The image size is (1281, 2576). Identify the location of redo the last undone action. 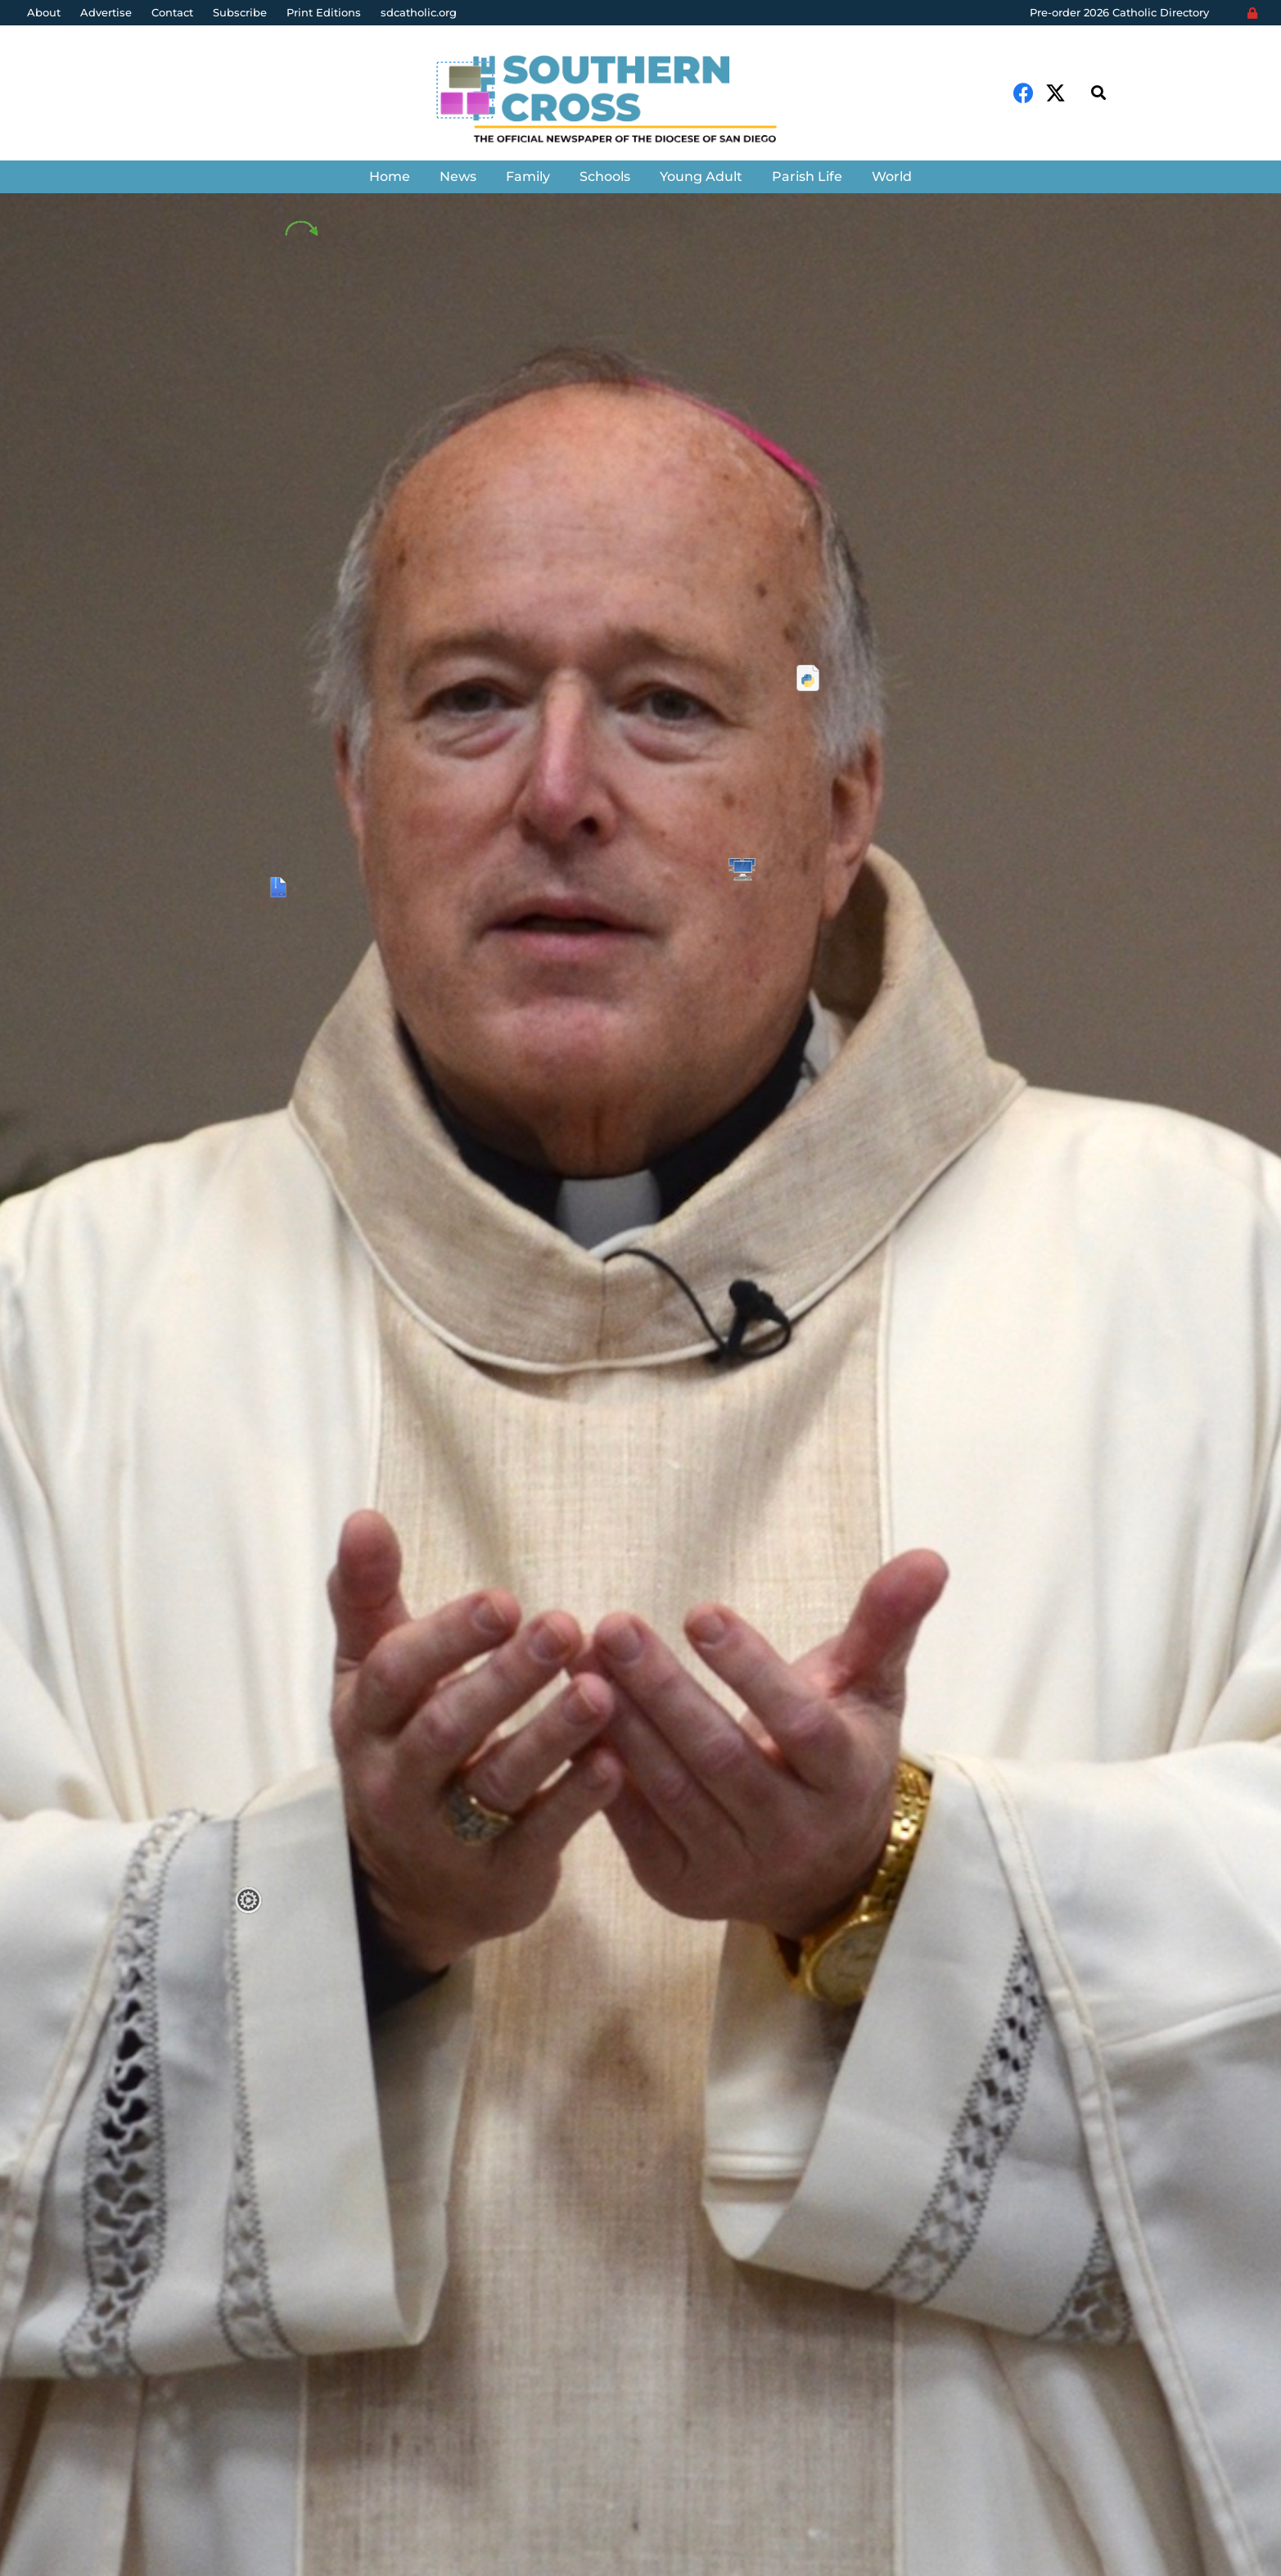
(301, 228).